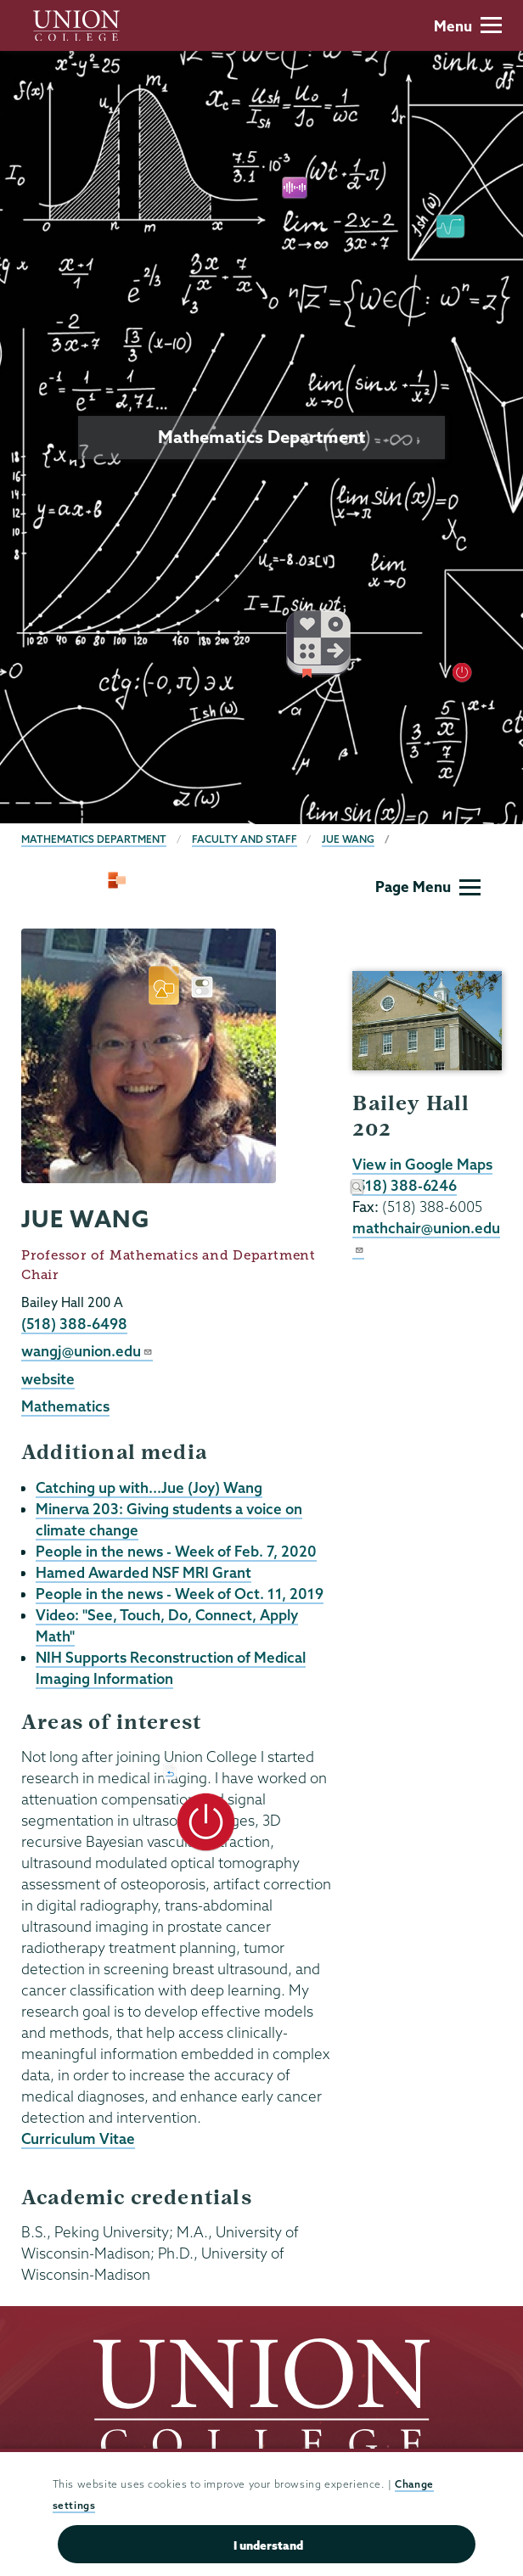 The height and width of the screenshot is (2576, 523). I want to click on open the log viewer application, so click(357, 1187).